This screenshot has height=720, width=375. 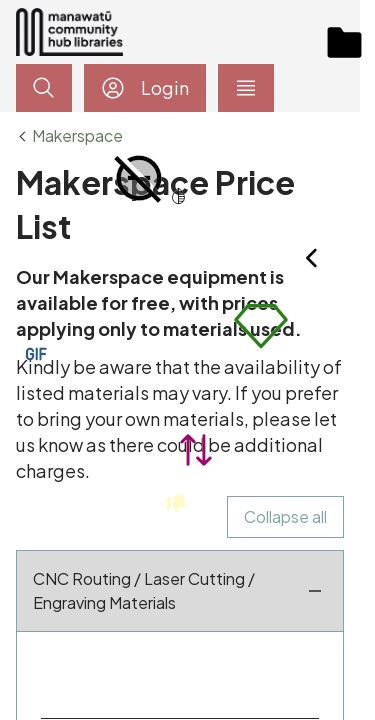 What do you see at coordinates (139, 178) in the screenshot?
I see `disable do not disturb mode` at bounding box center [139, 178].